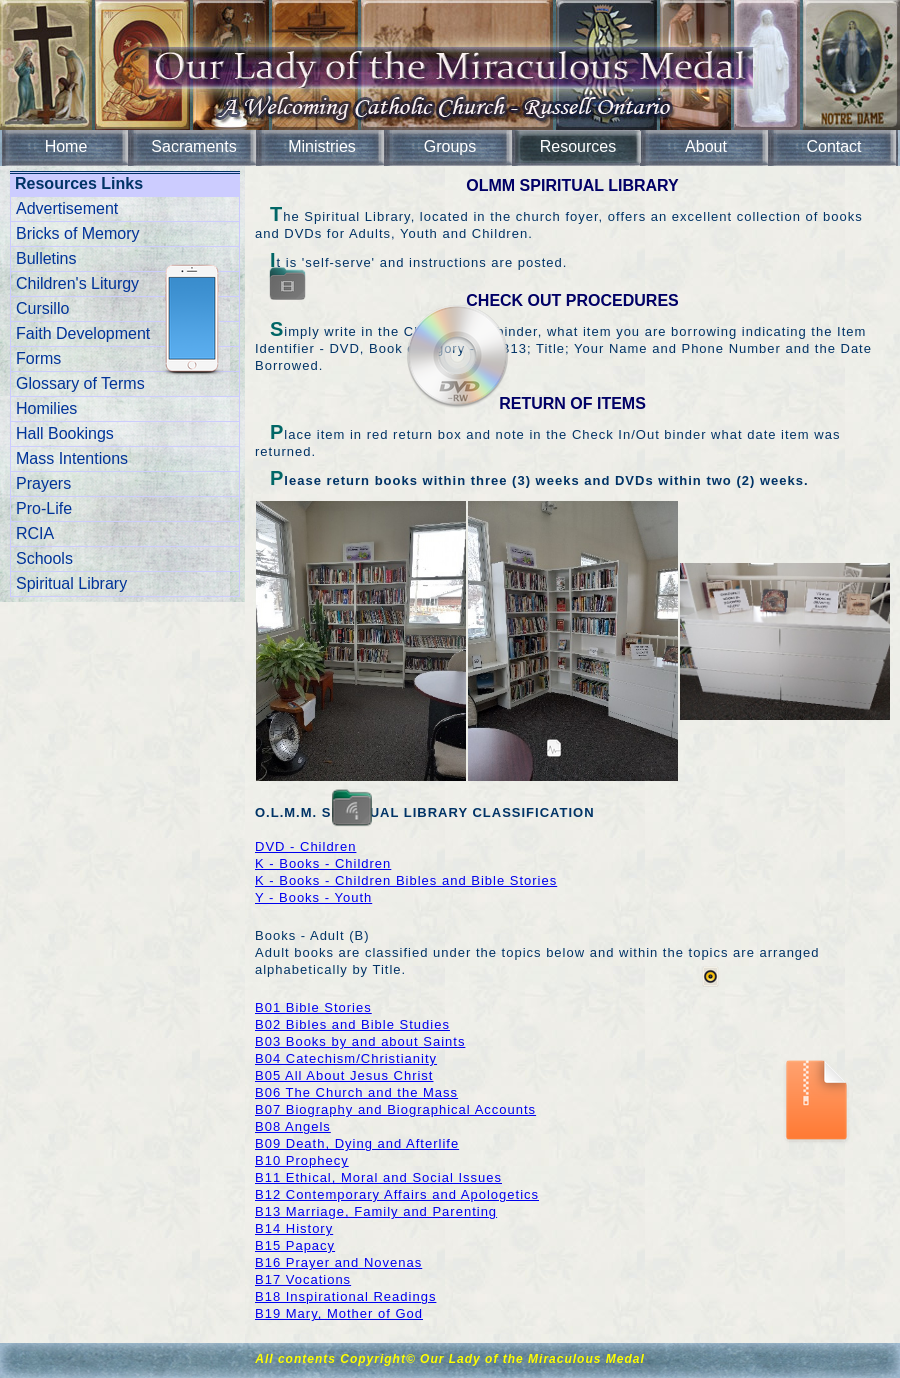 The image size is (900, 1378). I want to click on indicates a connected iPhone device, so click(192, 320).